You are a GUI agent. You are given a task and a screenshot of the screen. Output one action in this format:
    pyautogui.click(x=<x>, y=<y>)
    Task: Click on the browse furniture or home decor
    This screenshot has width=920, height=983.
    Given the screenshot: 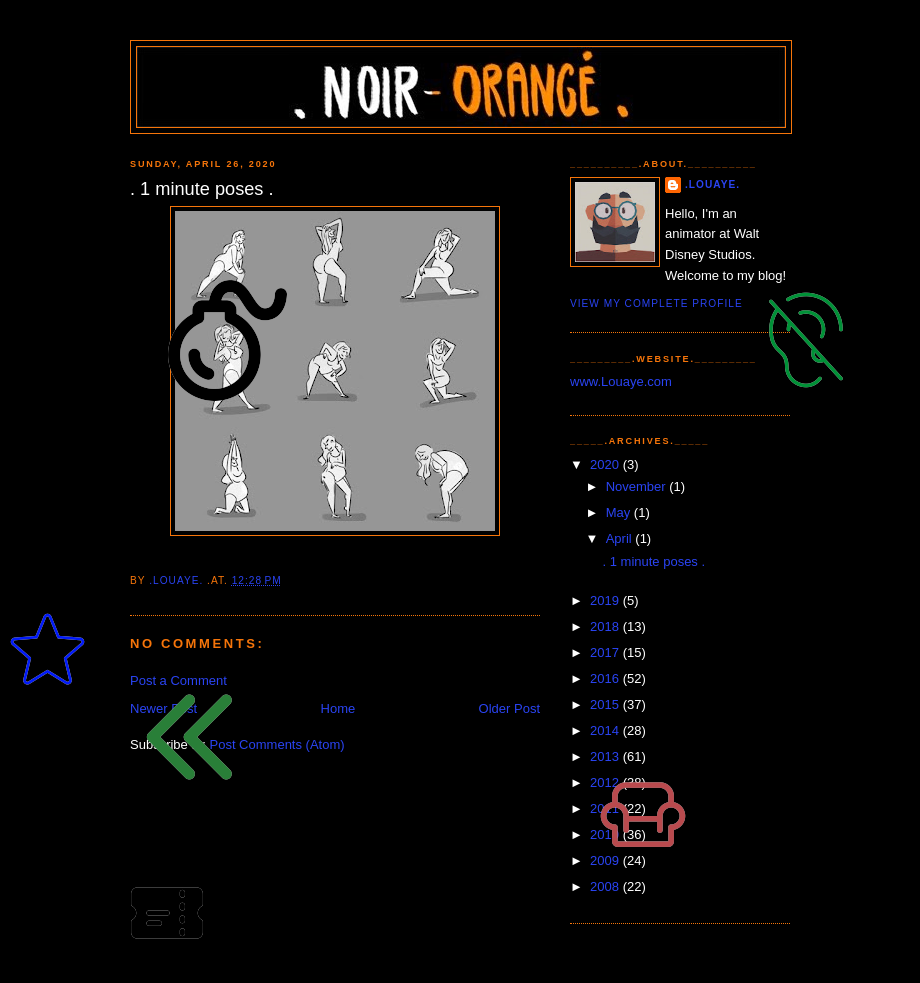 What is the action you would take?
    pyautogui.click(x=643, y=816)
    